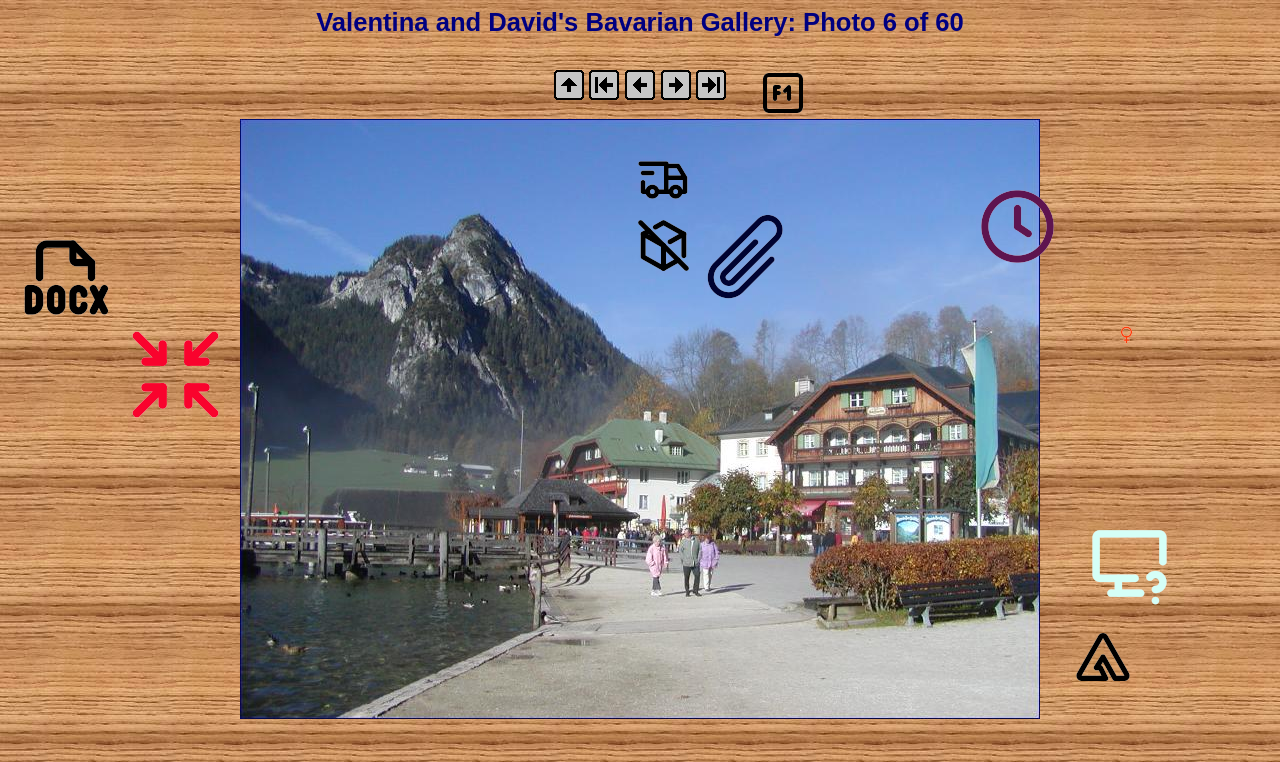  Describe the element at coordinates (1129, 563) in the screenshot. I see `get help with desktop or computer settings` at that location.